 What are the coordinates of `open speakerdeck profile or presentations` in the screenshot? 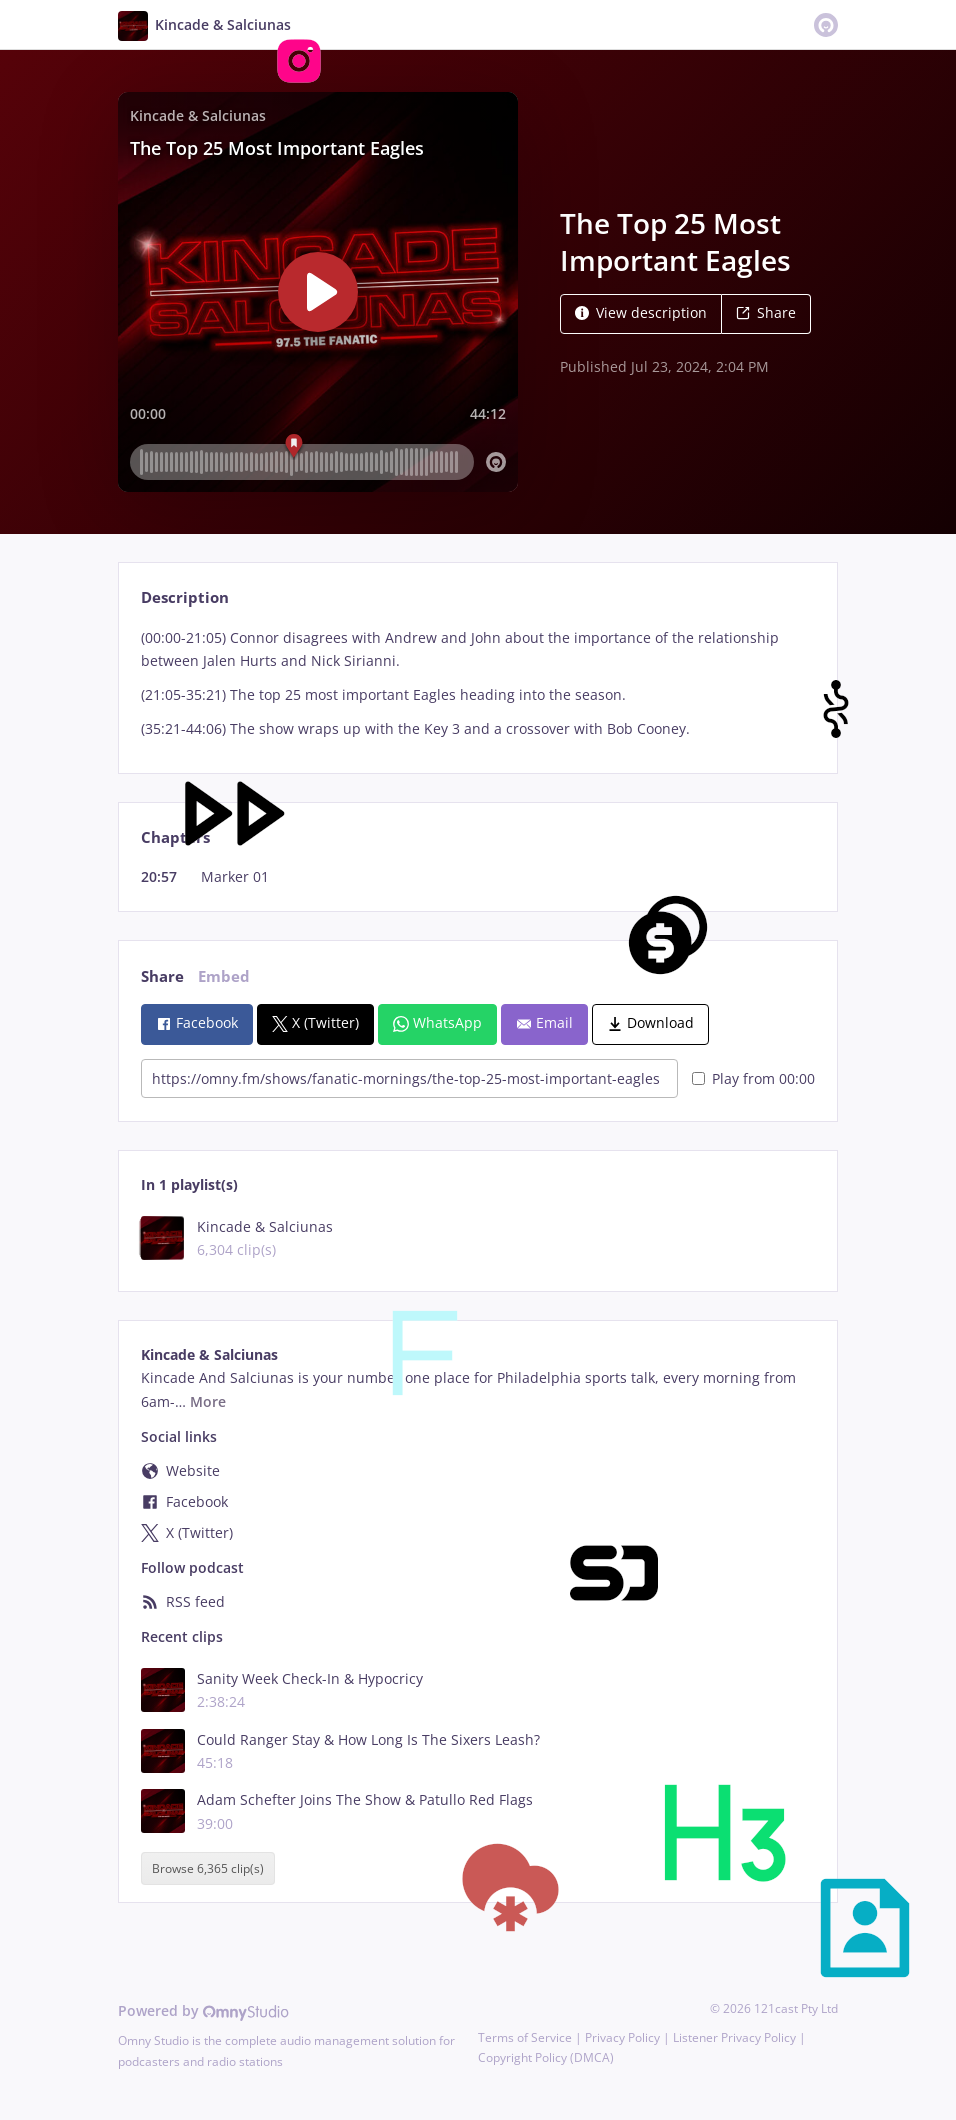 It's located at (614, 1573).